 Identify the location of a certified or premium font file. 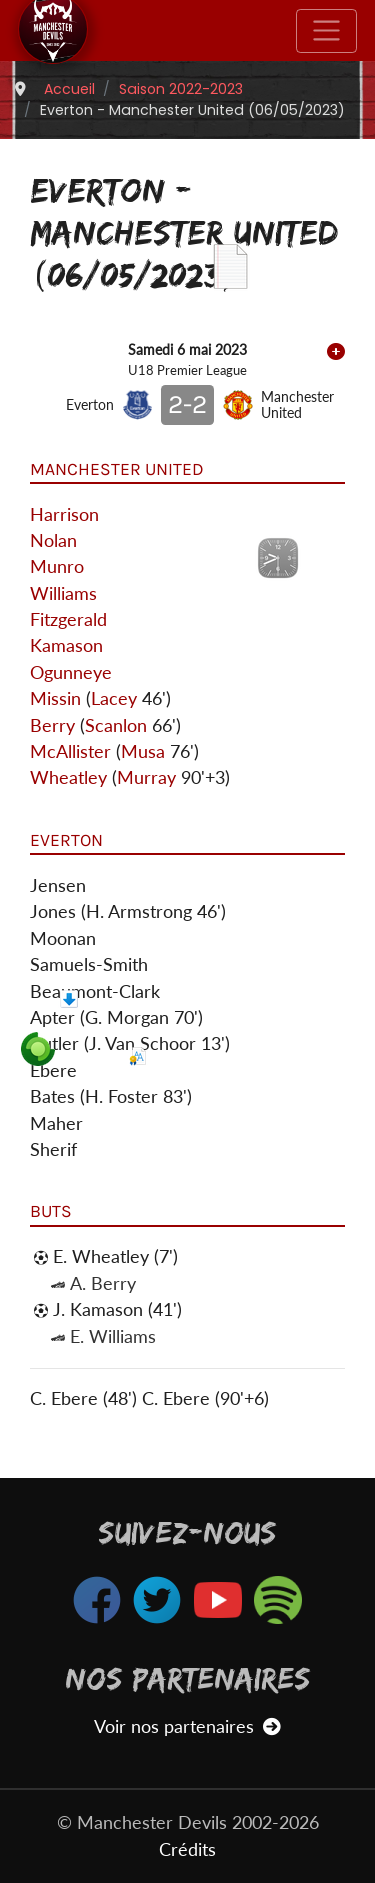
(139, 1056).